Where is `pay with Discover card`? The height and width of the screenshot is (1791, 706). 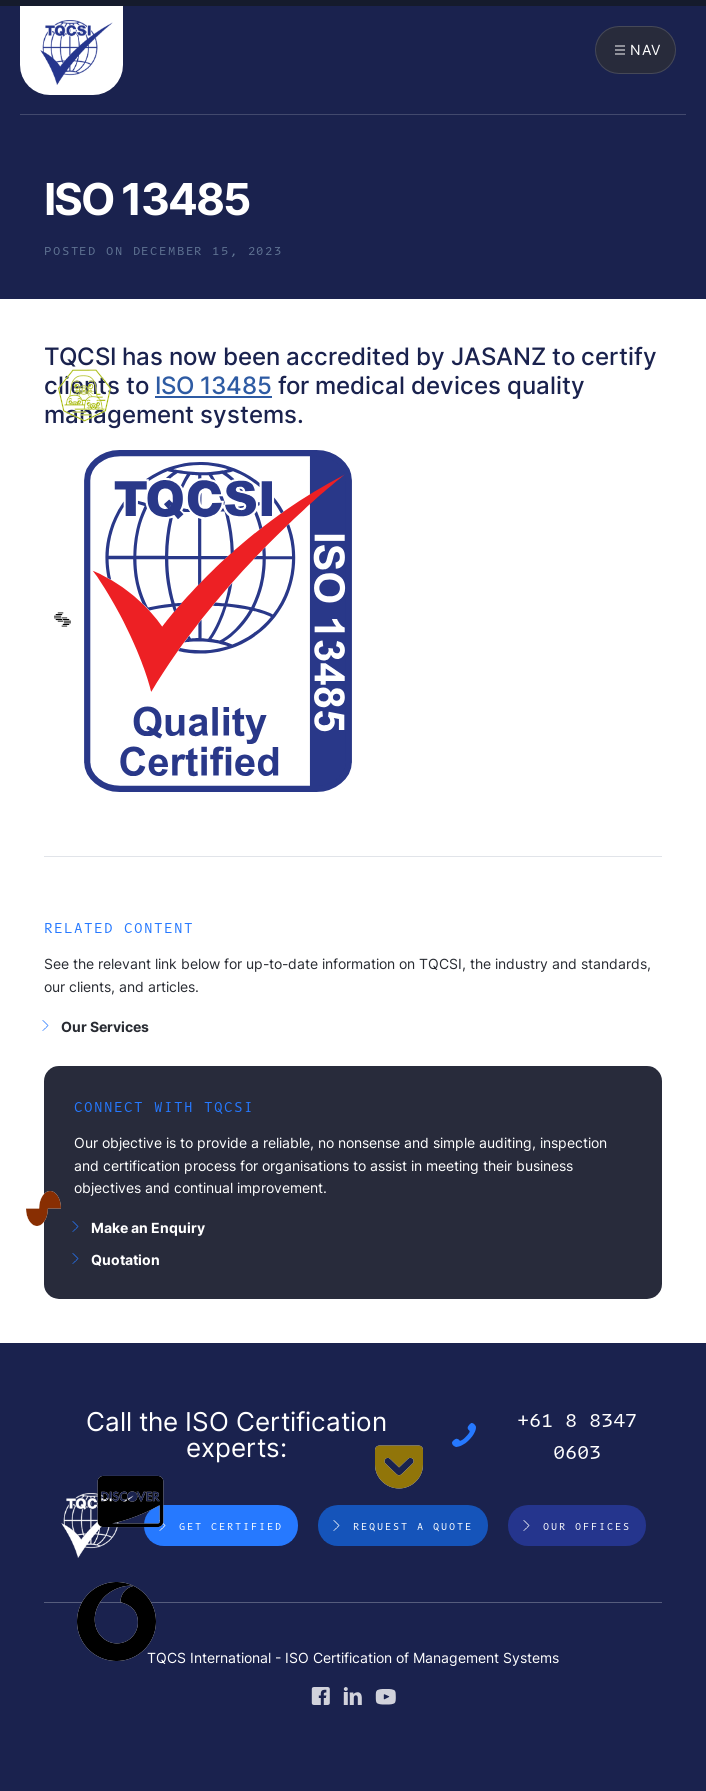 pay with Discover card is located at coordinates (130, 1501).